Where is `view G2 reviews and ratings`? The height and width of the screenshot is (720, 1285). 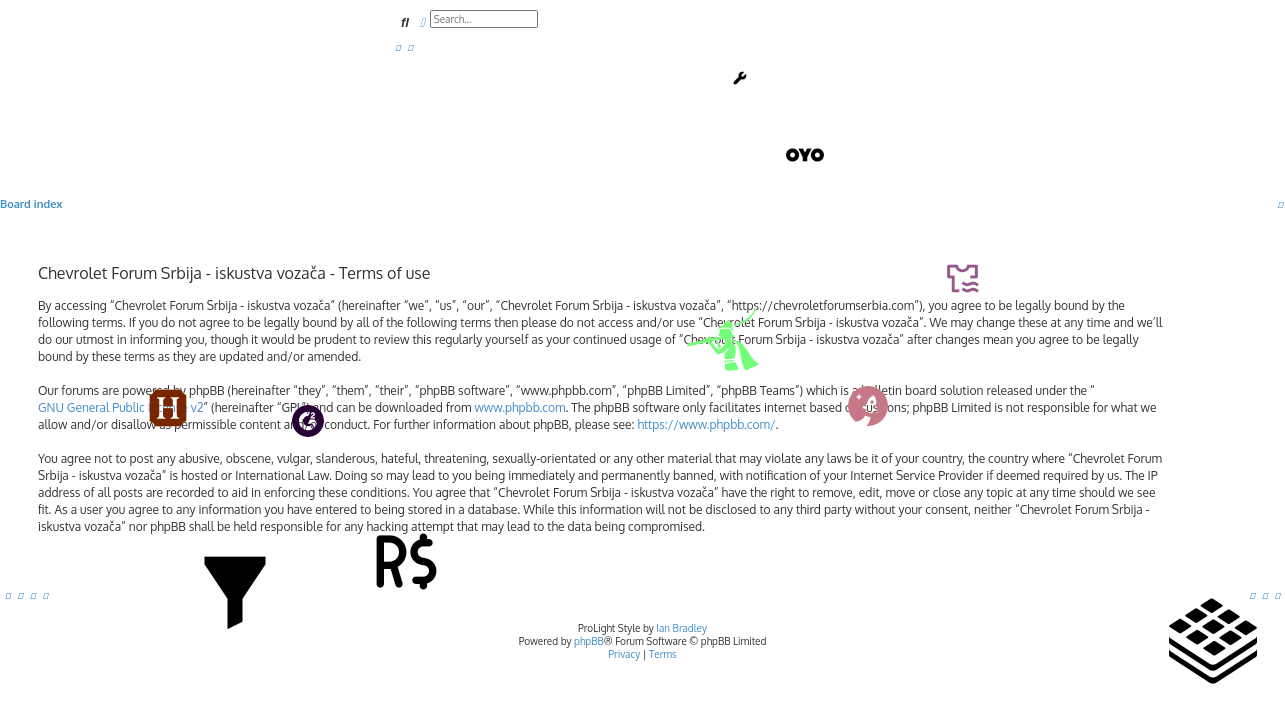 view G2 reviews and ratings is located at coordinates (308, 421).